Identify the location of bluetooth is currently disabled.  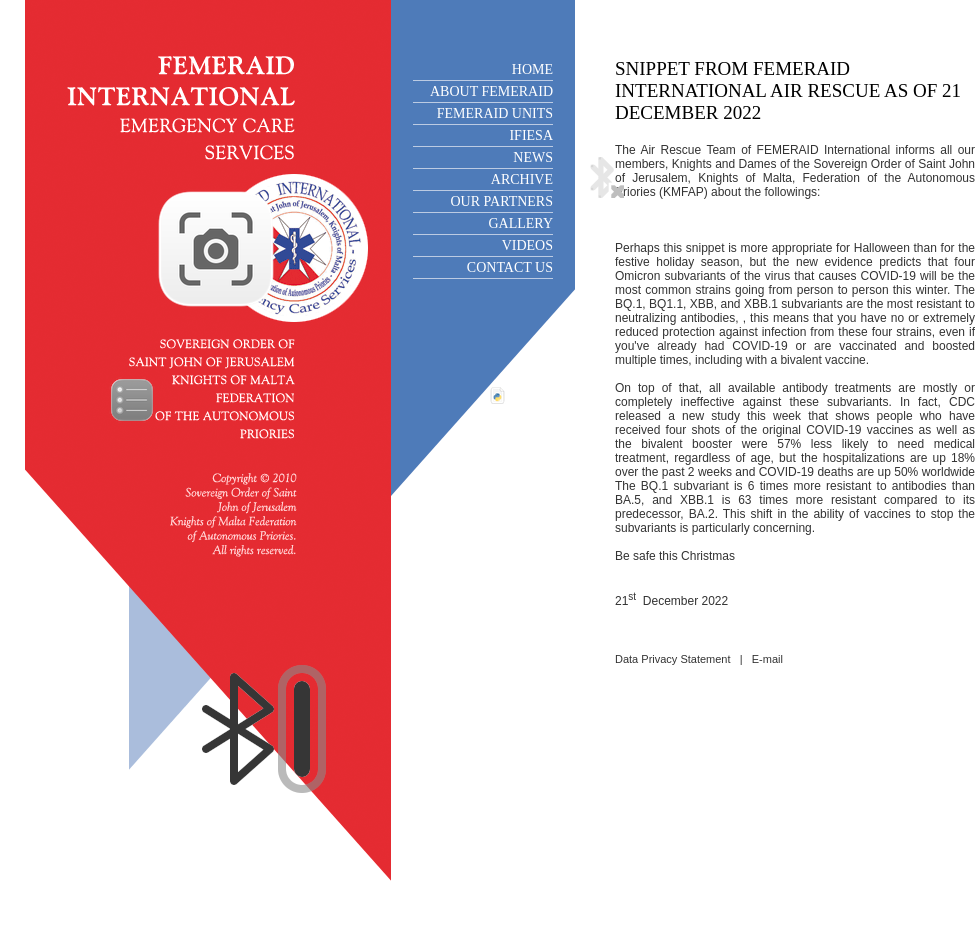
(603, 177).